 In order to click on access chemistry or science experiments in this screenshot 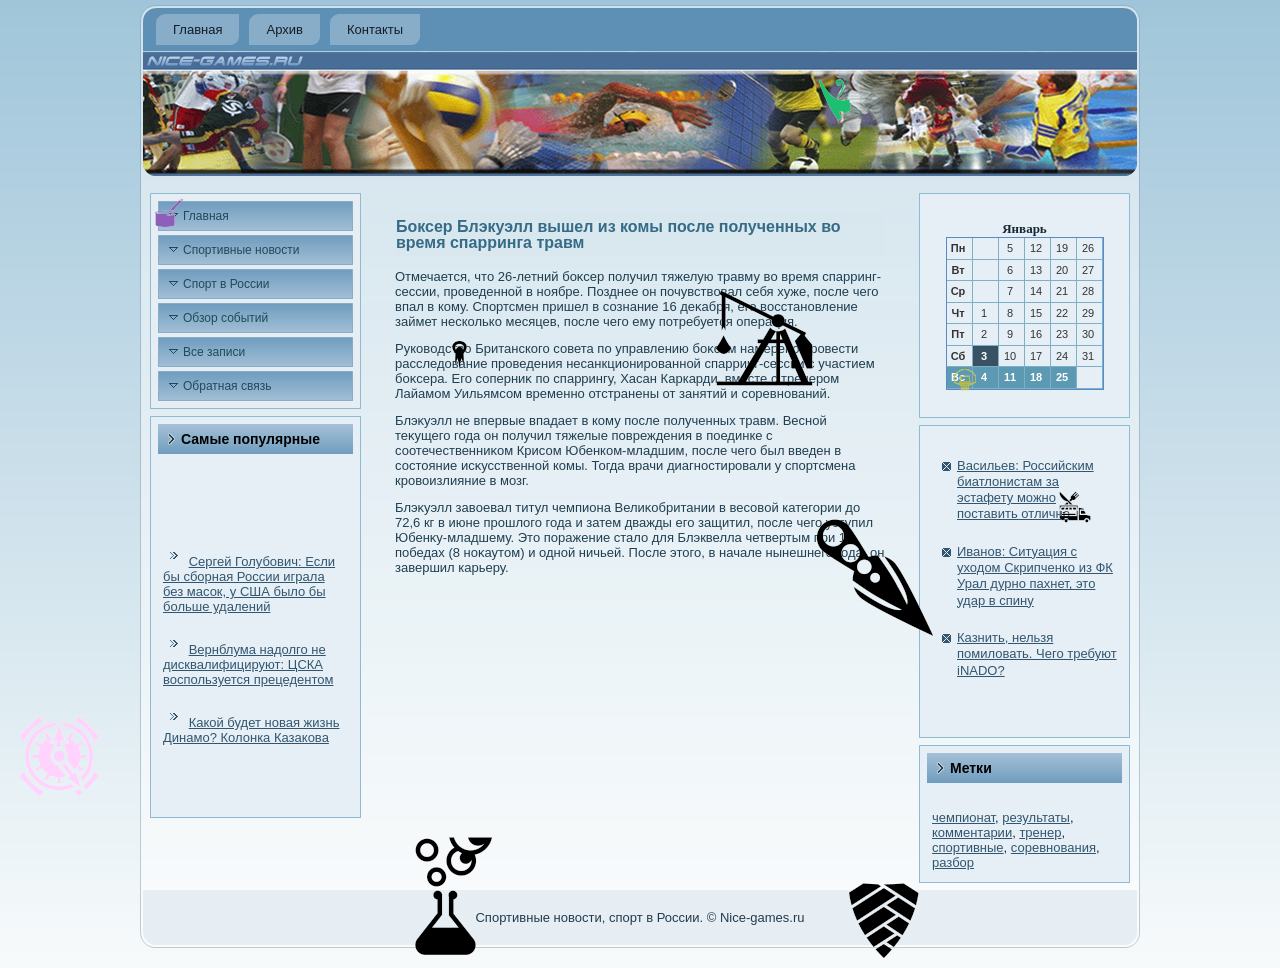, I will do `click(445, 895)`.